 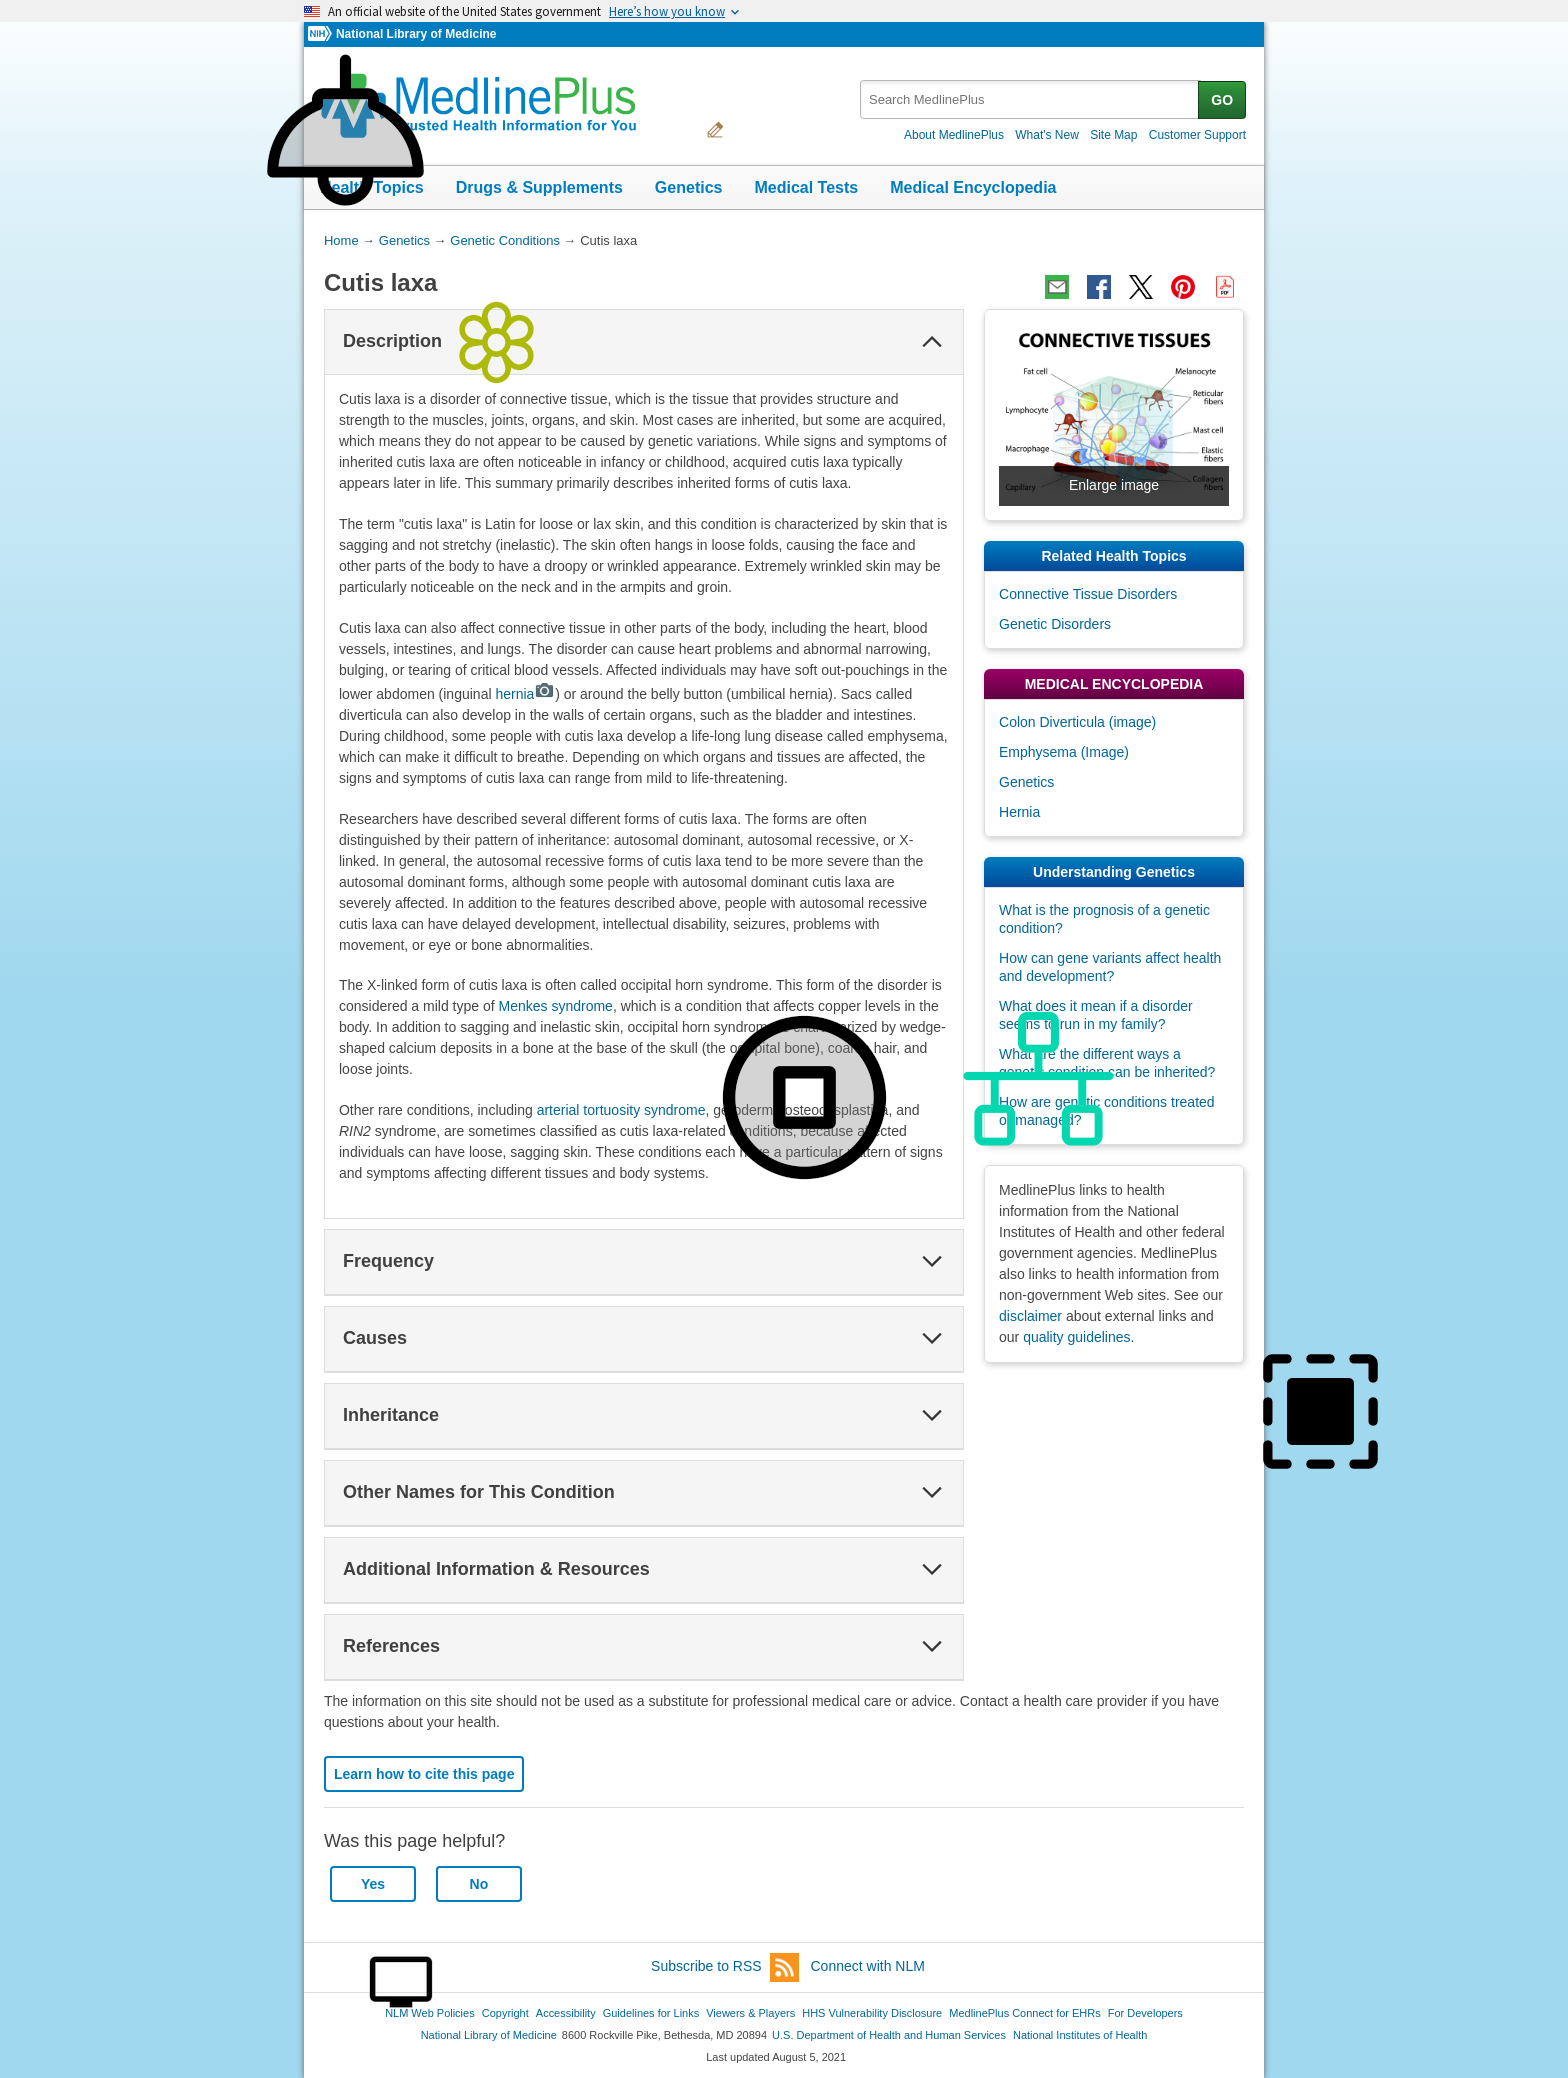 What do you see at coordinates (804, 1097) in the screenshot?
I see `stop media playback` at bounding box center [804, 1097].